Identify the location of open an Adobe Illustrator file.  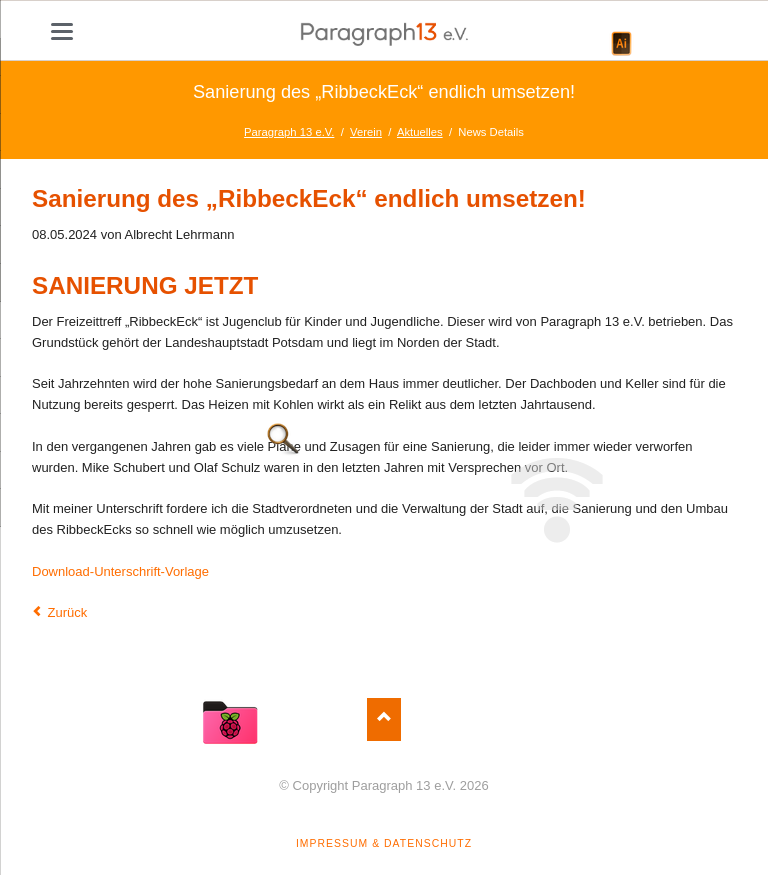
(621, 43).